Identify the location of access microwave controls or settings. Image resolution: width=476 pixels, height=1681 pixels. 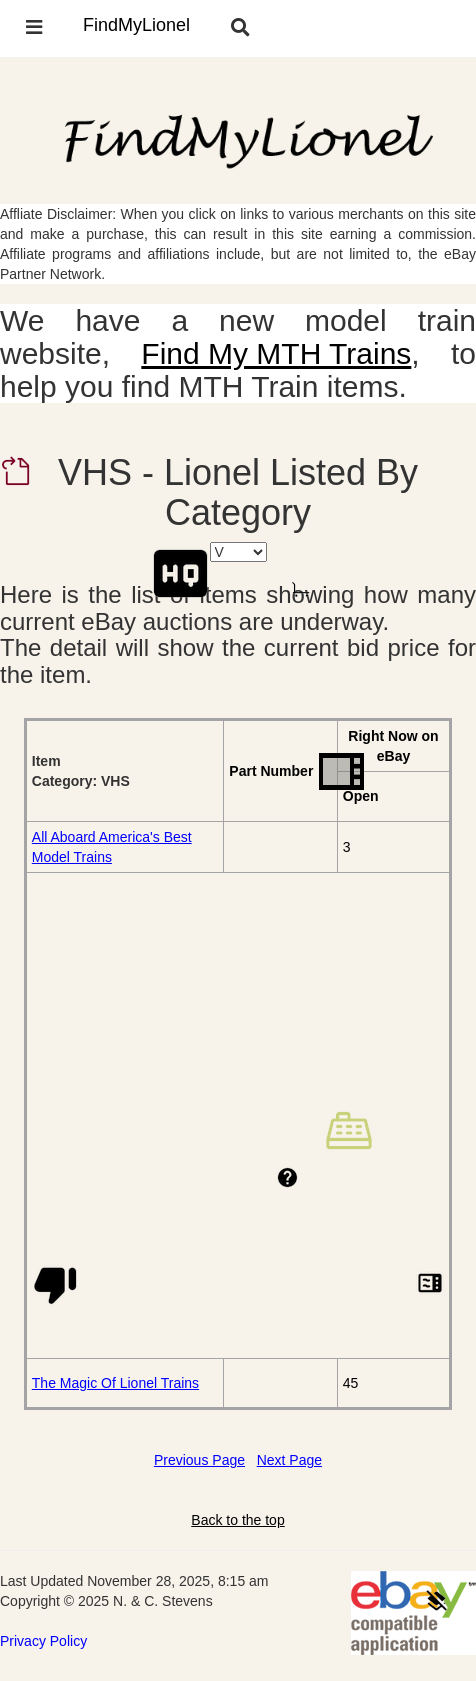
(430, 1283).